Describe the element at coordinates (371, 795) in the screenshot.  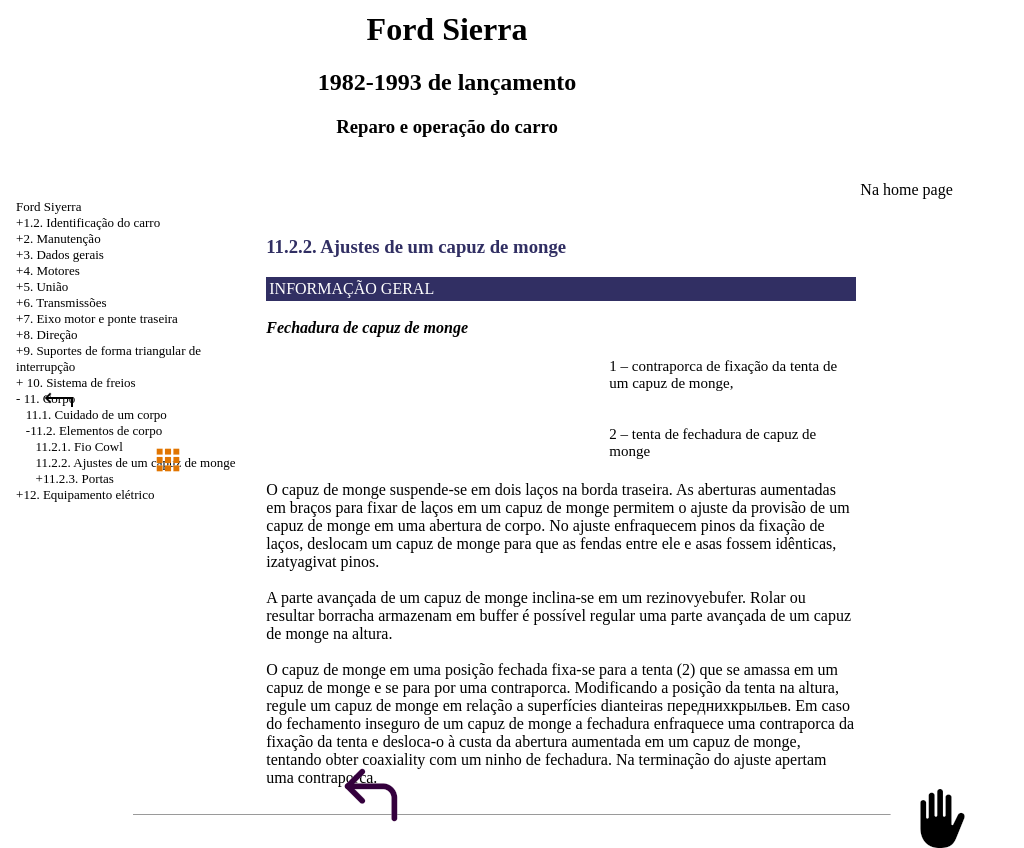
I see `go back to the previous screen` at that location.